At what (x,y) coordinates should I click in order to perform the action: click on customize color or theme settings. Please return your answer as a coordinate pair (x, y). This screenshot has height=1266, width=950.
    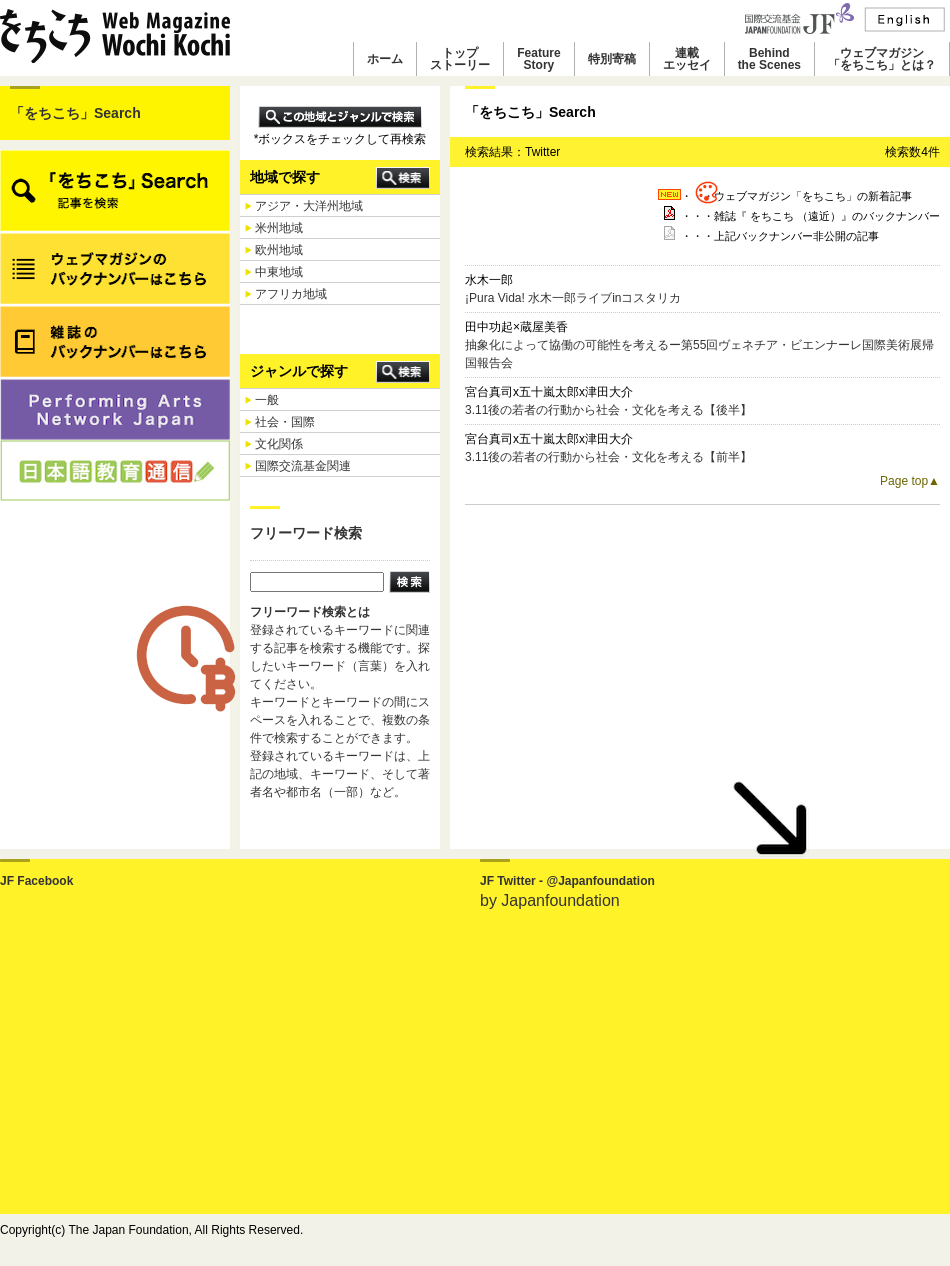
    Looking at the image, I should click on (706, 192).